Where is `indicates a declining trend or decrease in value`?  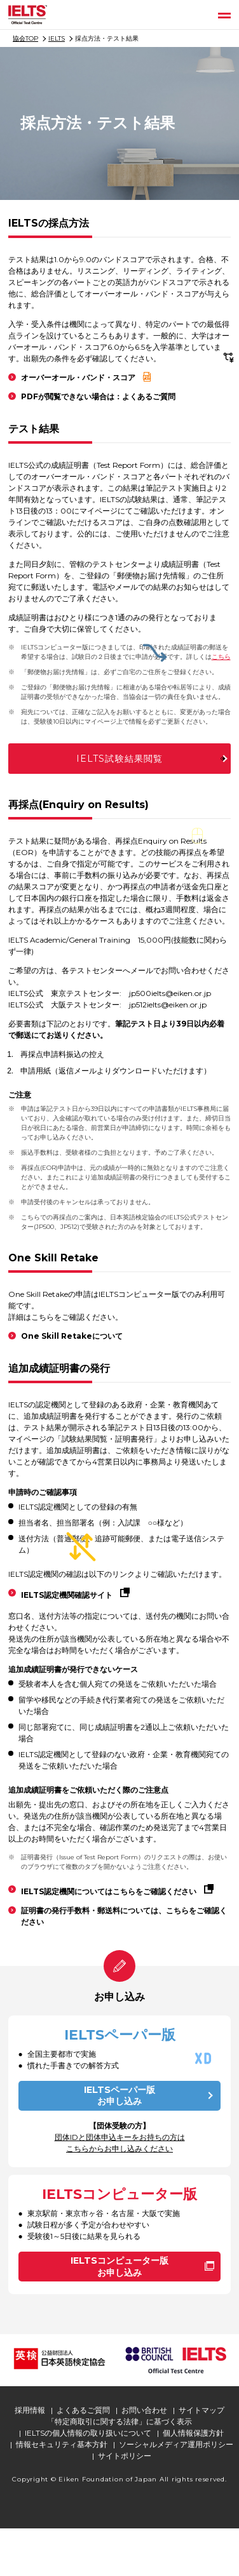
indicates a declining trend or decrease in value is located at coordinates (154, 652).